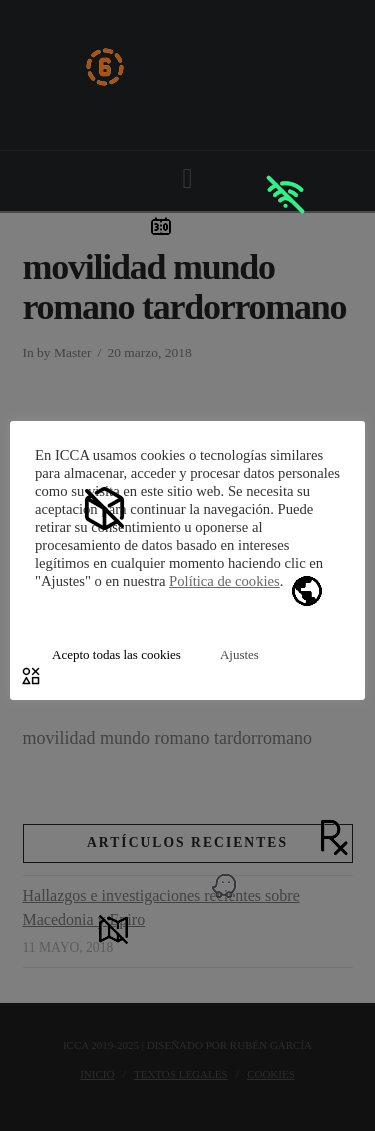  What do you see at coordinates (333, 837) in the screenshot?
I see `view prescription details` at bounding box center [333, 837].